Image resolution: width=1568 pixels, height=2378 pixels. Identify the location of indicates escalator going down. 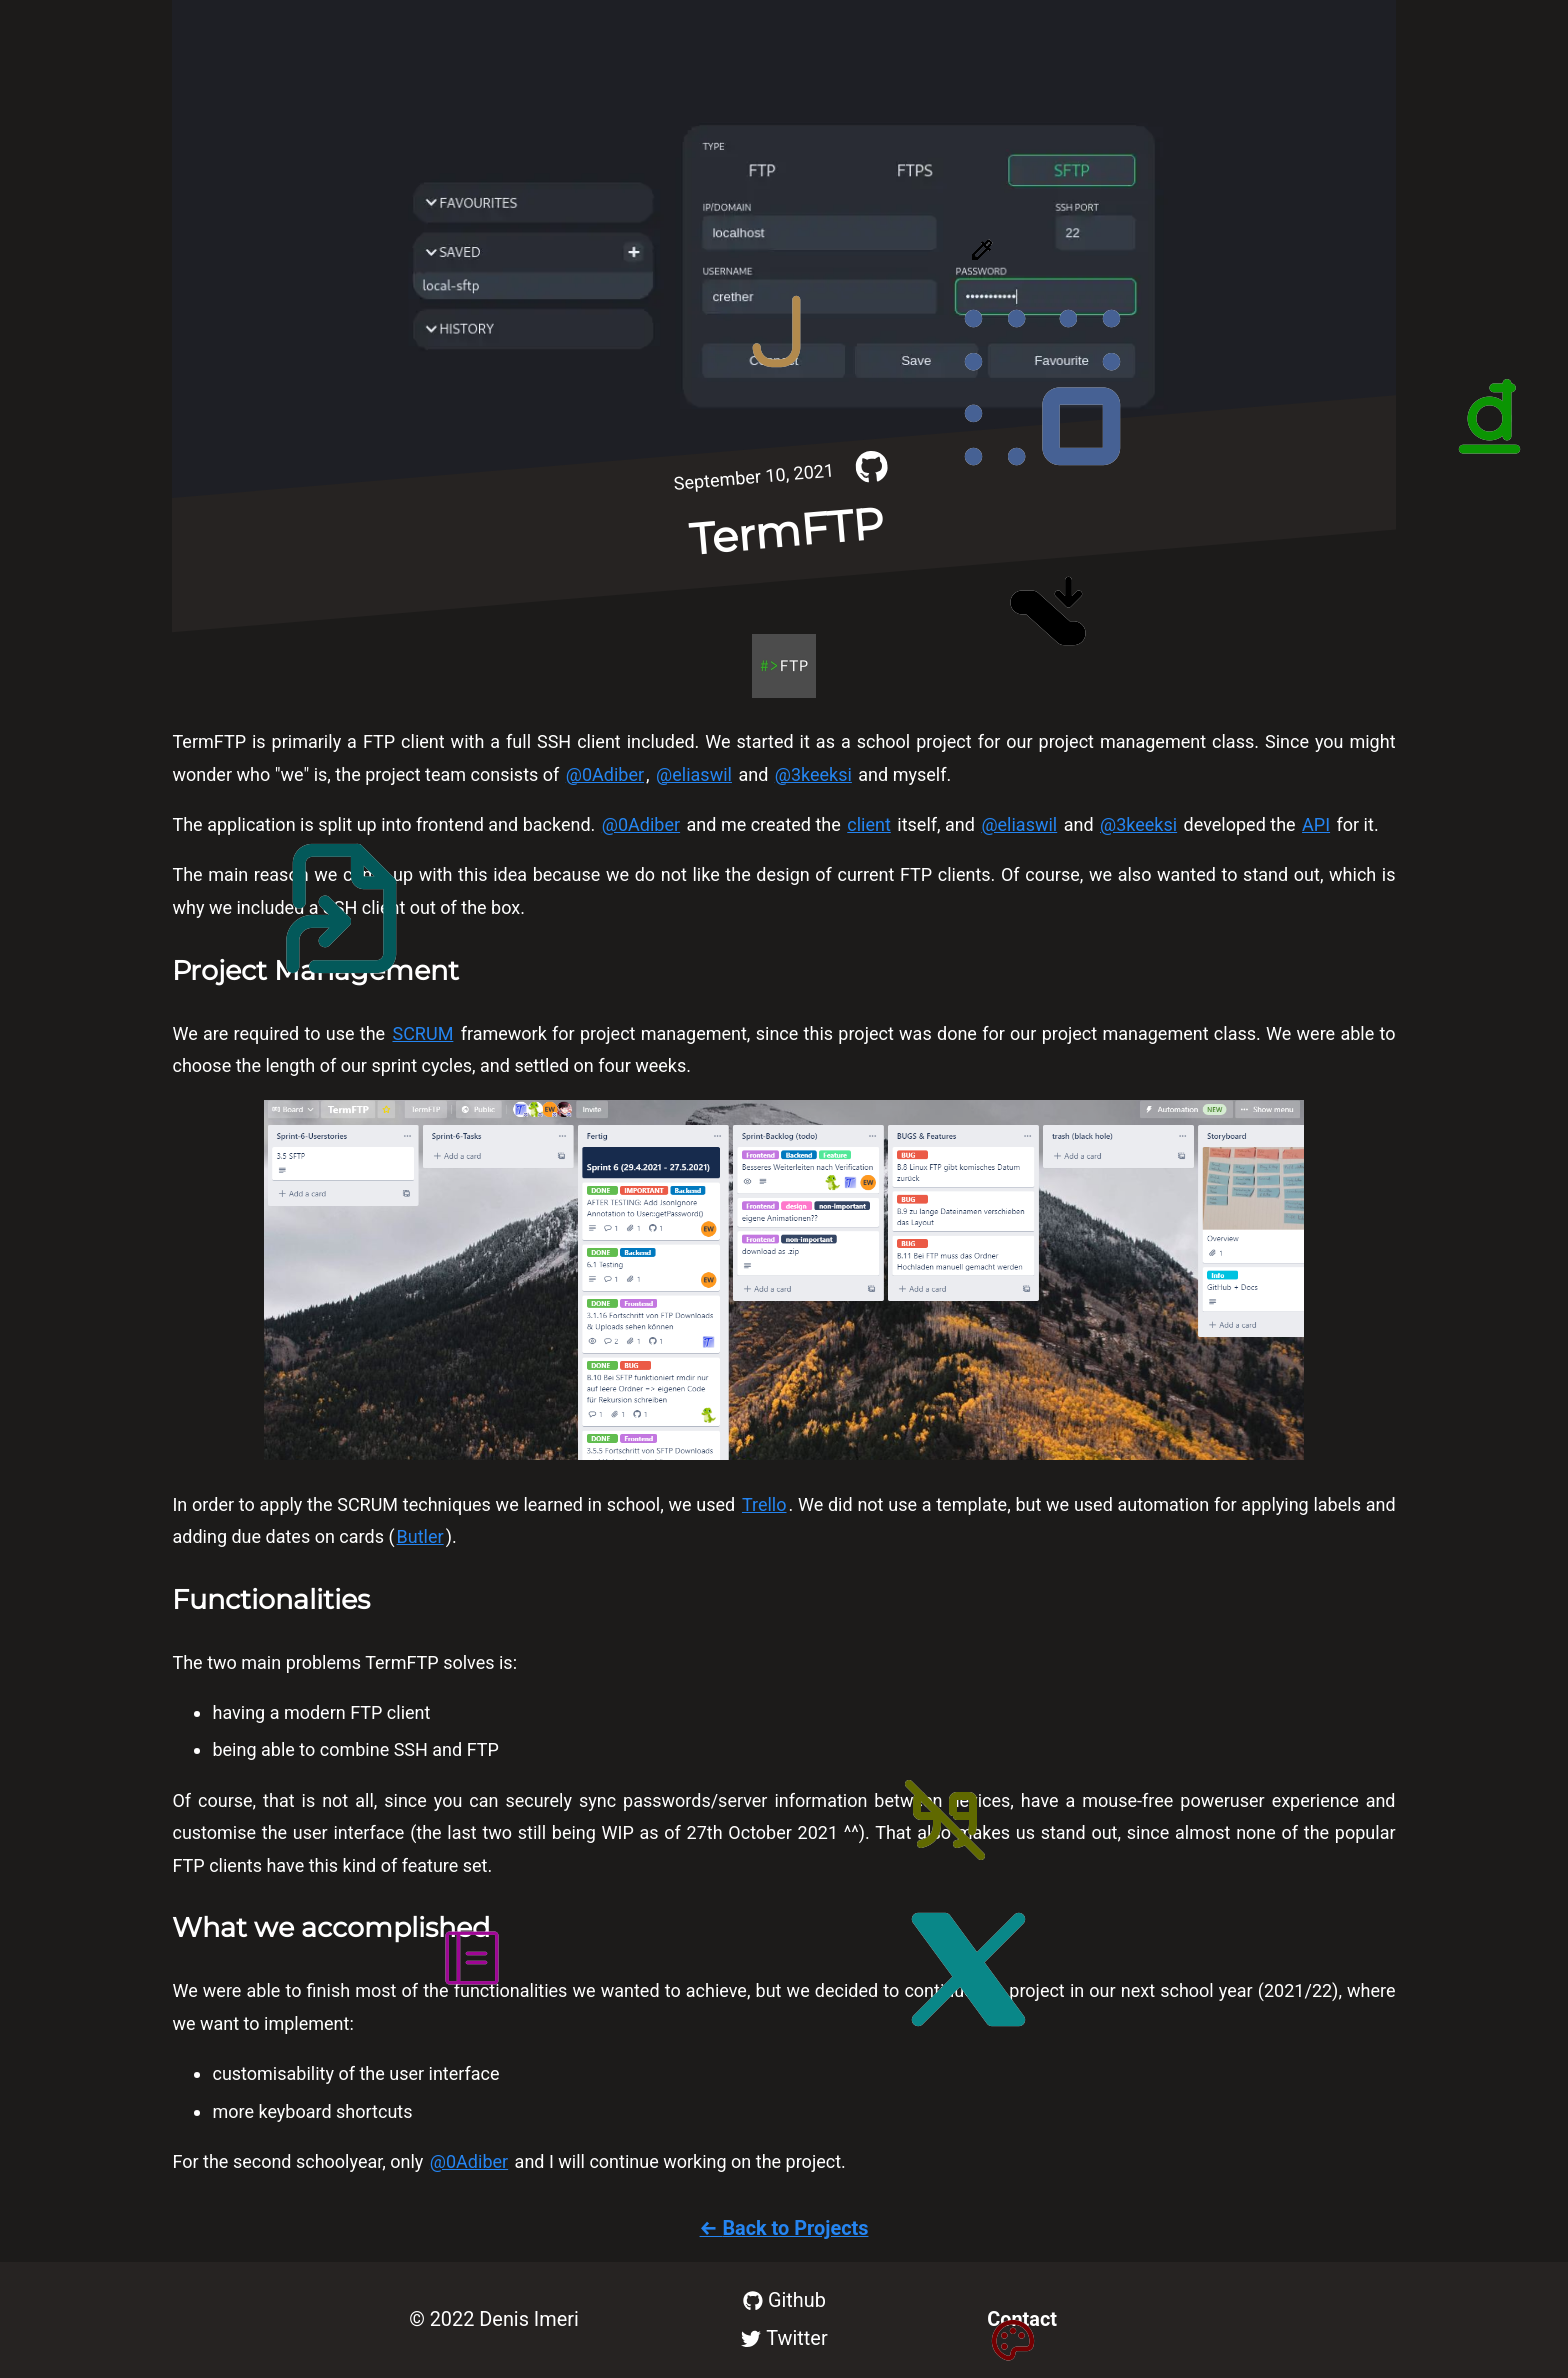
(1048, 611).